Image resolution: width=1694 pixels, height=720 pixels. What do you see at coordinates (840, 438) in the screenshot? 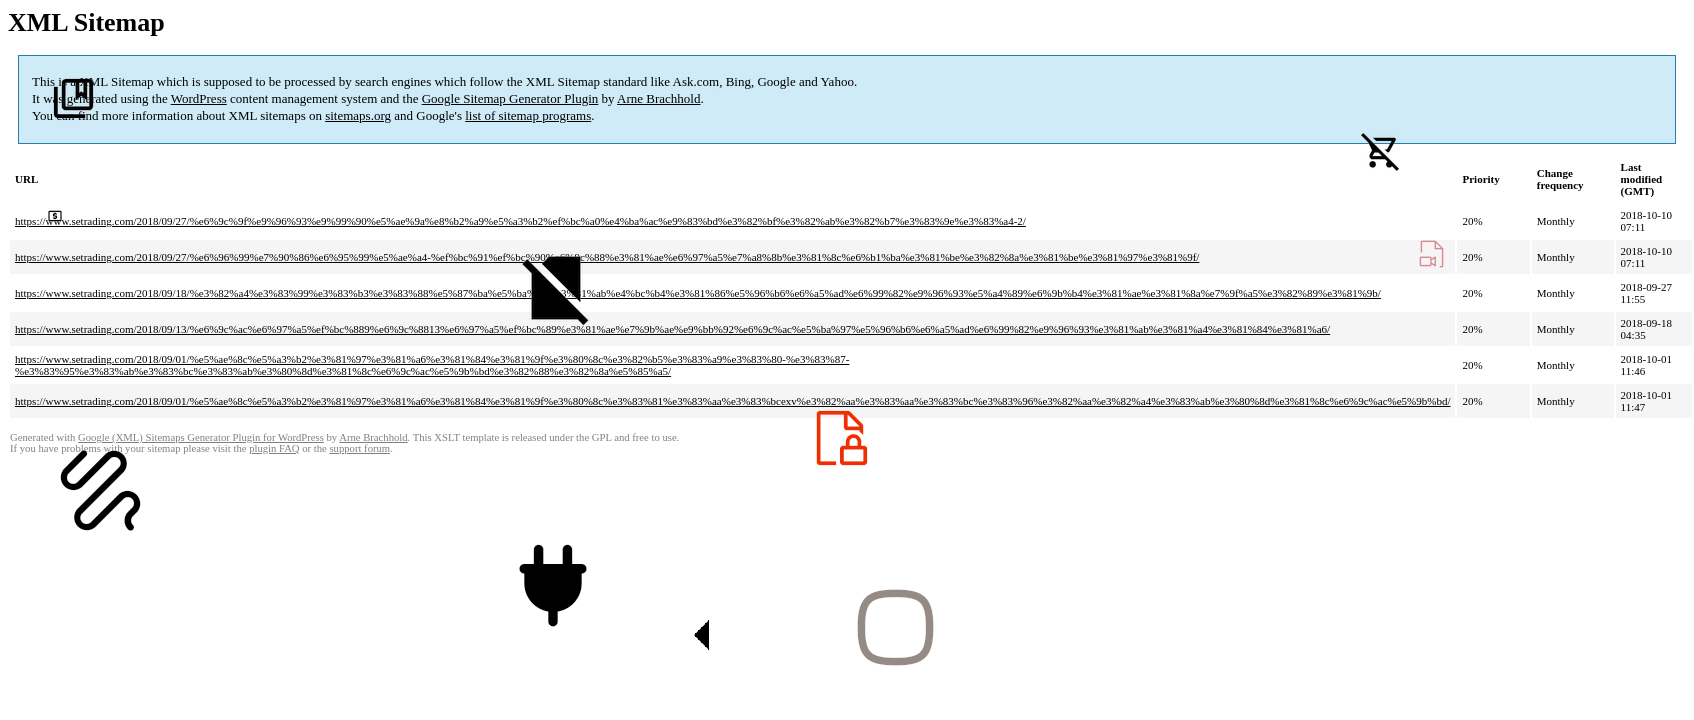
I see `create a private gist or secret snippet` at bounding box center [840, 438].